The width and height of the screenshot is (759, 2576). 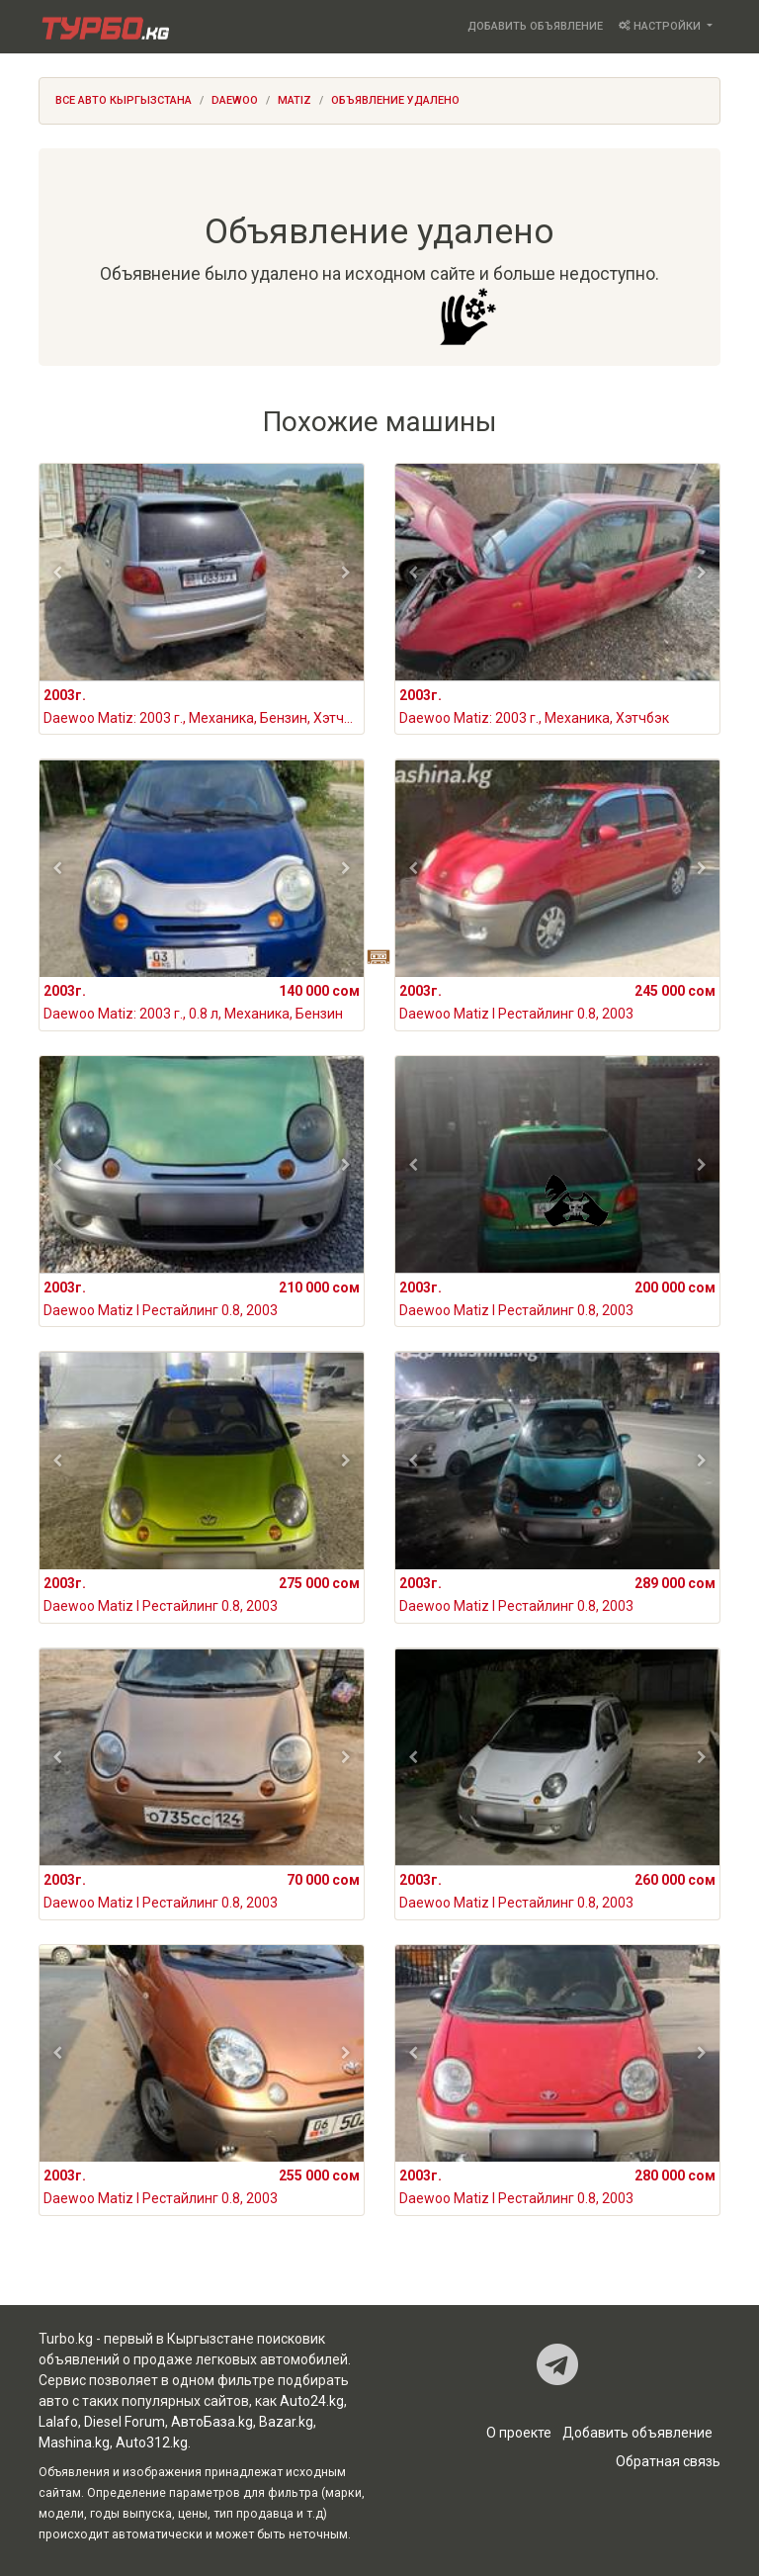 What do you see at coordinates (379, 957) in the screenshot?
I see `access retro or vintage audio content` at bounding box center [379, 957].